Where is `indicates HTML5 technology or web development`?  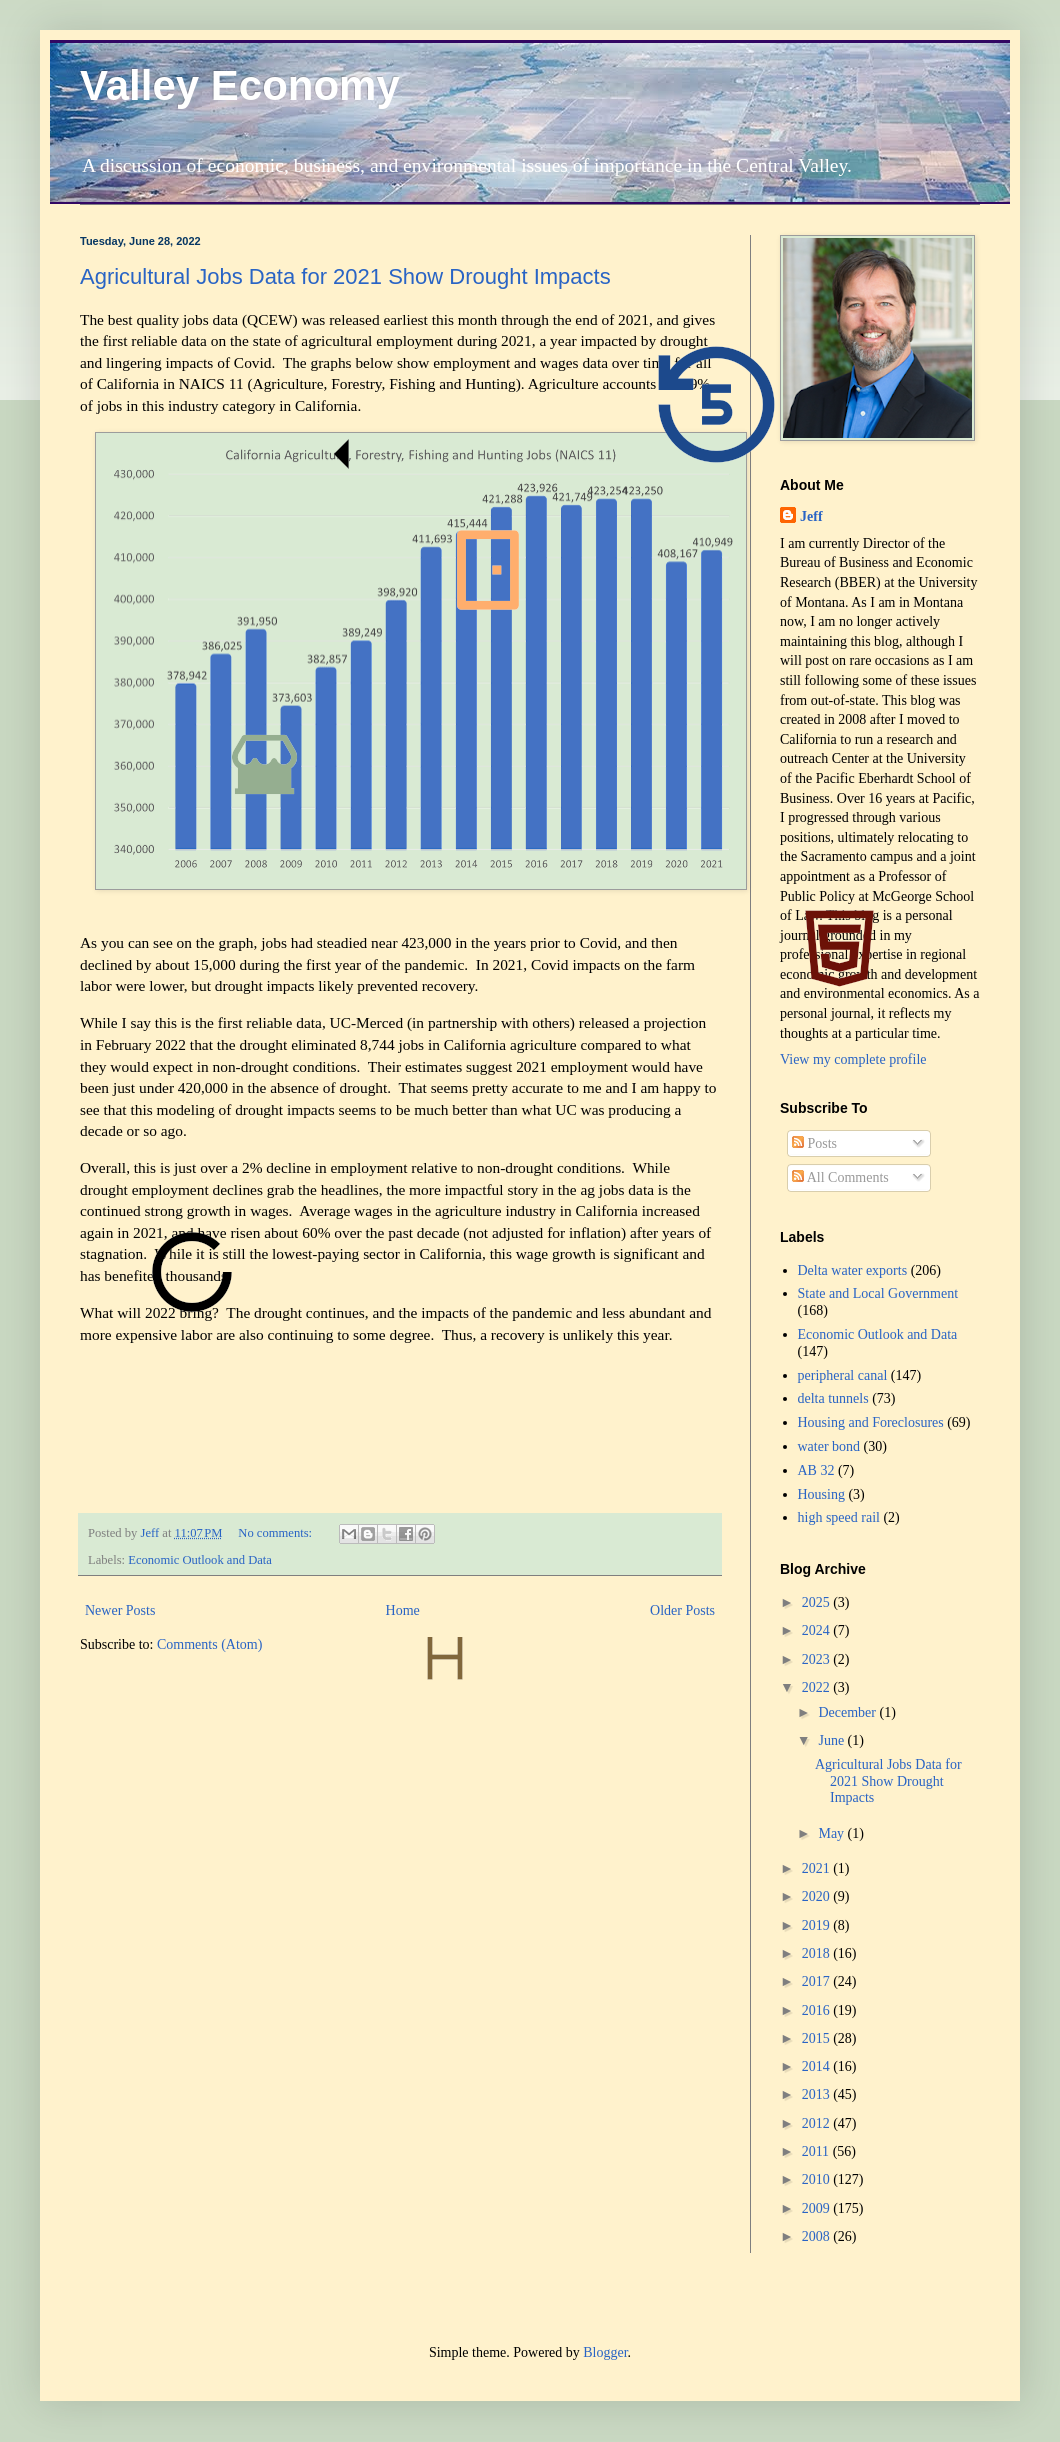
indicates HTML5 technology or web development is located at coordinates (839, 948).